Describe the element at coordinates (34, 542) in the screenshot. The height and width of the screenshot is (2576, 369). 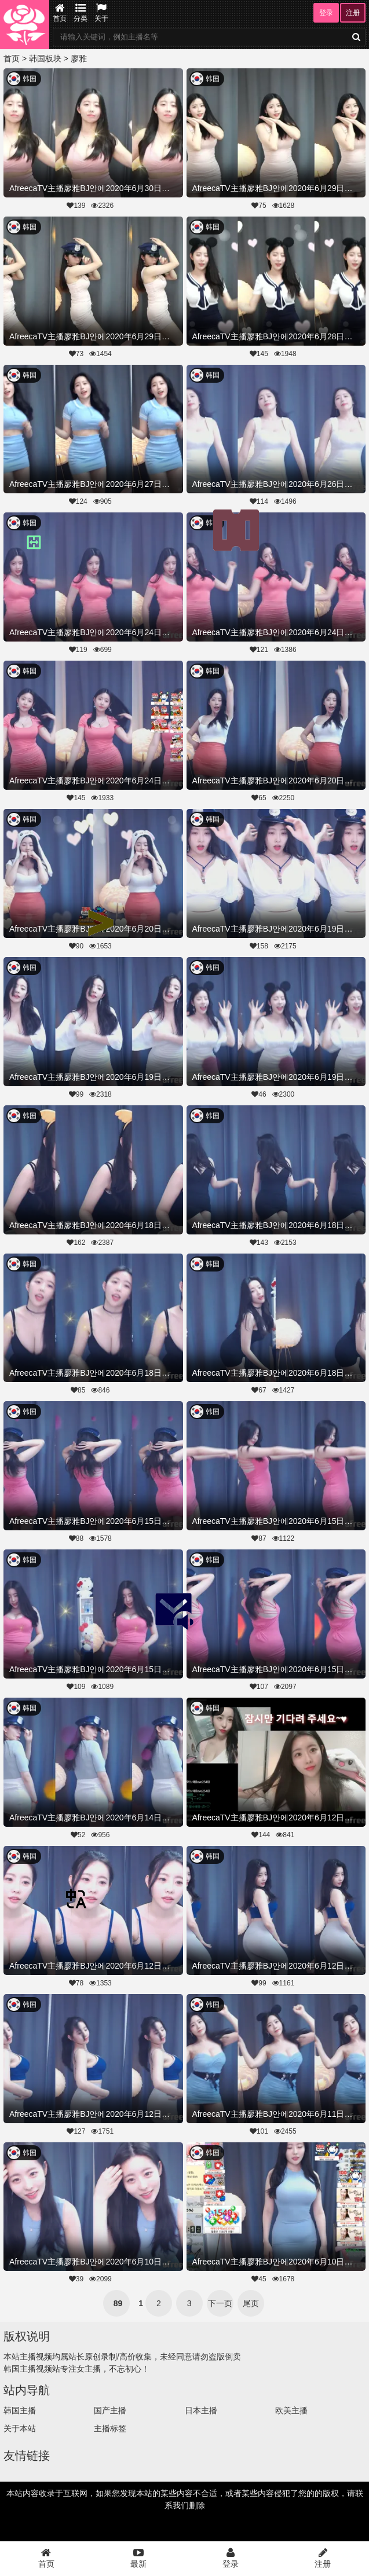
I see `split table cells horizontally` at that location.